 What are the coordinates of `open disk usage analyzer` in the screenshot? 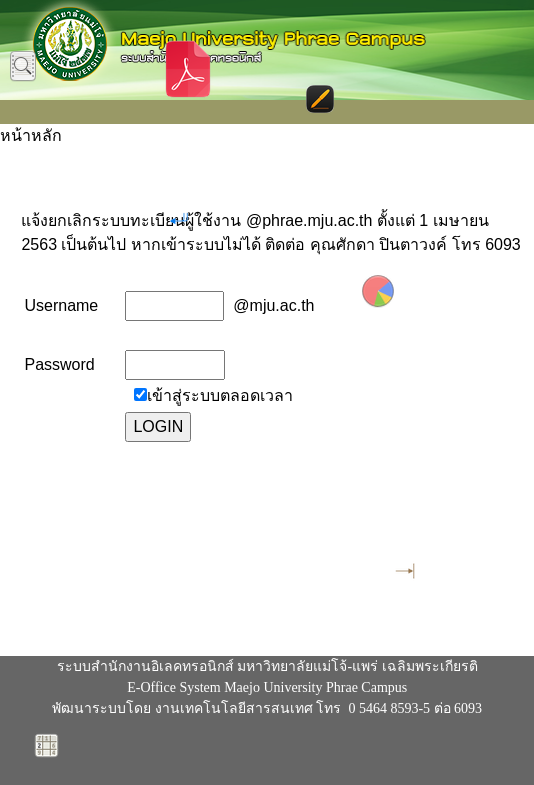 It's located at (378, 291).